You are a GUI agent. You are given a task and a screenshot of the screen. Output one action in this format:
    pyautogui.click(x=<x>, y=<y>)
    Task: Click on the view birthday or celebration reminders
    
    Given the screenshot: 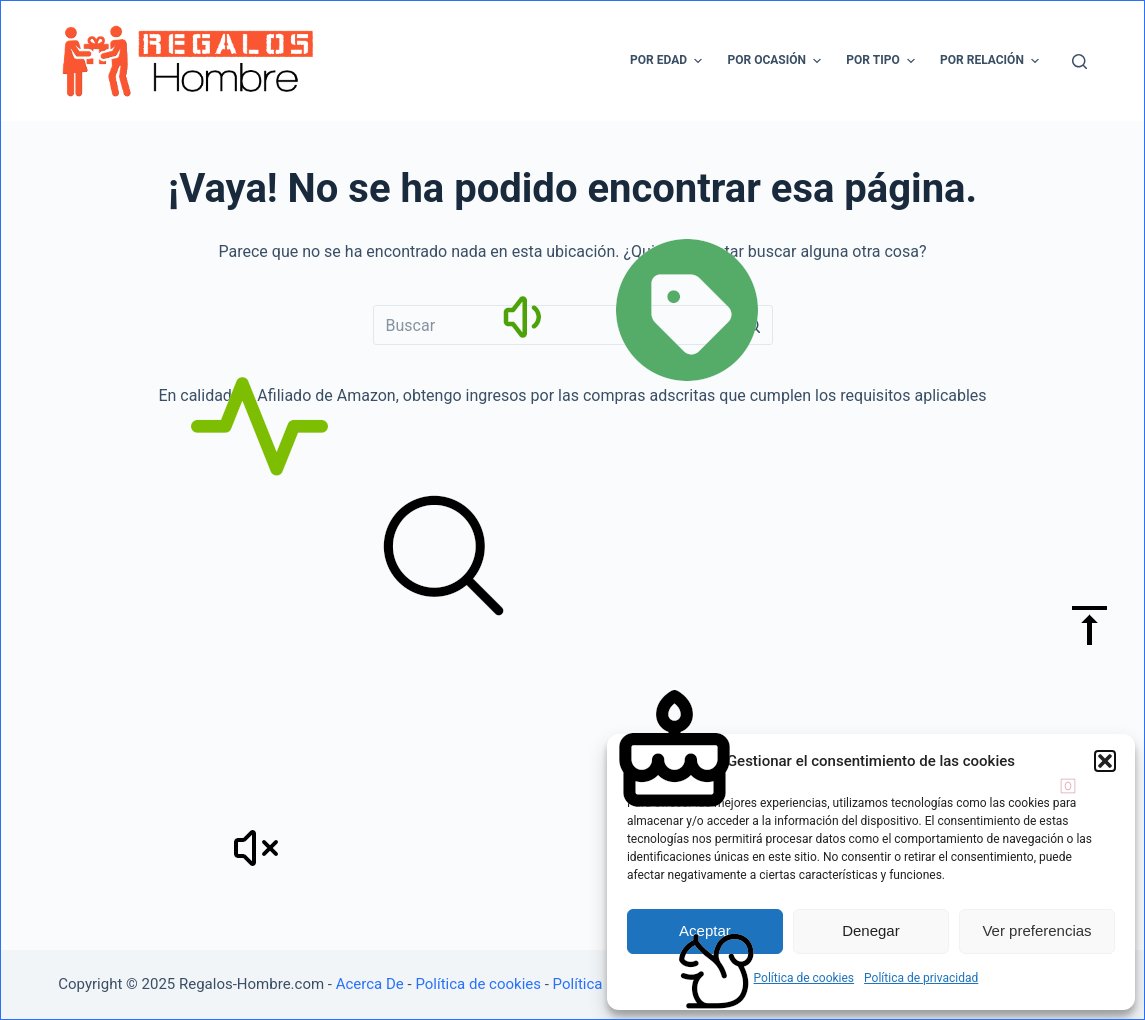 What is the action you would take?
    pyautogui.click(x=674, y=755)
    